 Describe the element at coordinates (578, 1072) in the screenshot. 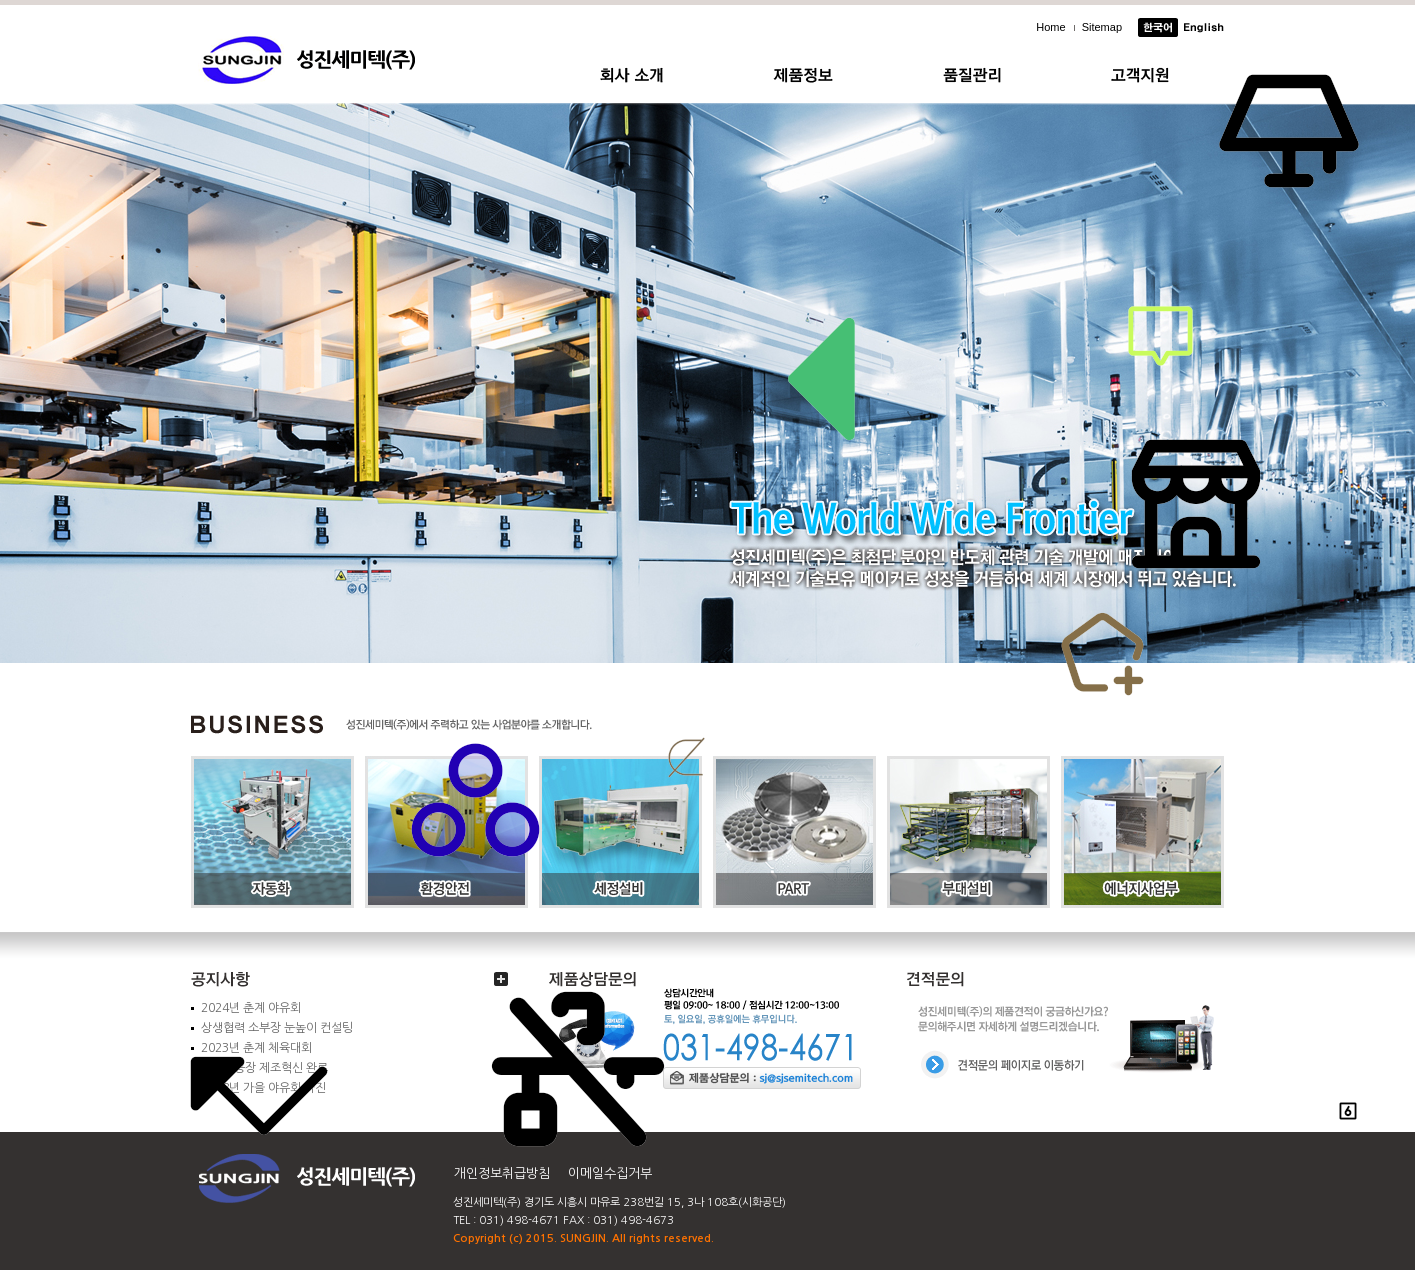

I see `network connection unavailable` at that location.